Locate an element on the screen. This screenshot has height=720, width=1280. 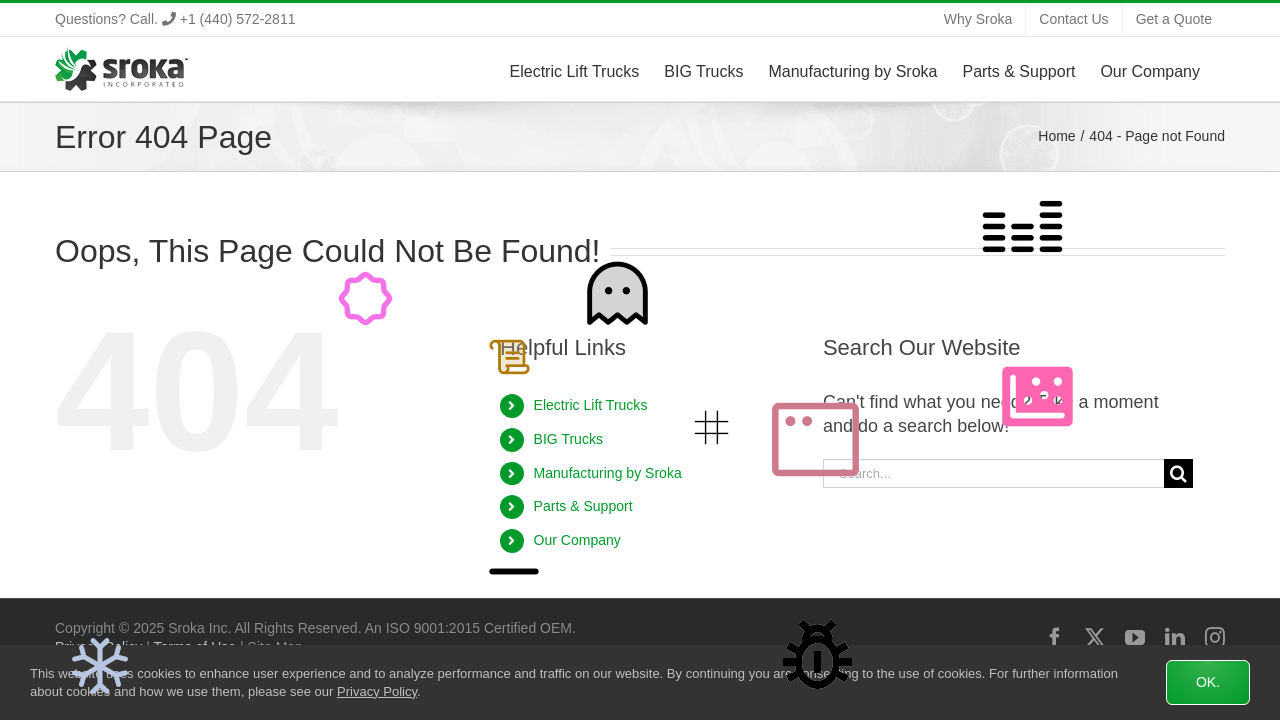
view terms and conditions or legal document is located at coordinates (511, 357).